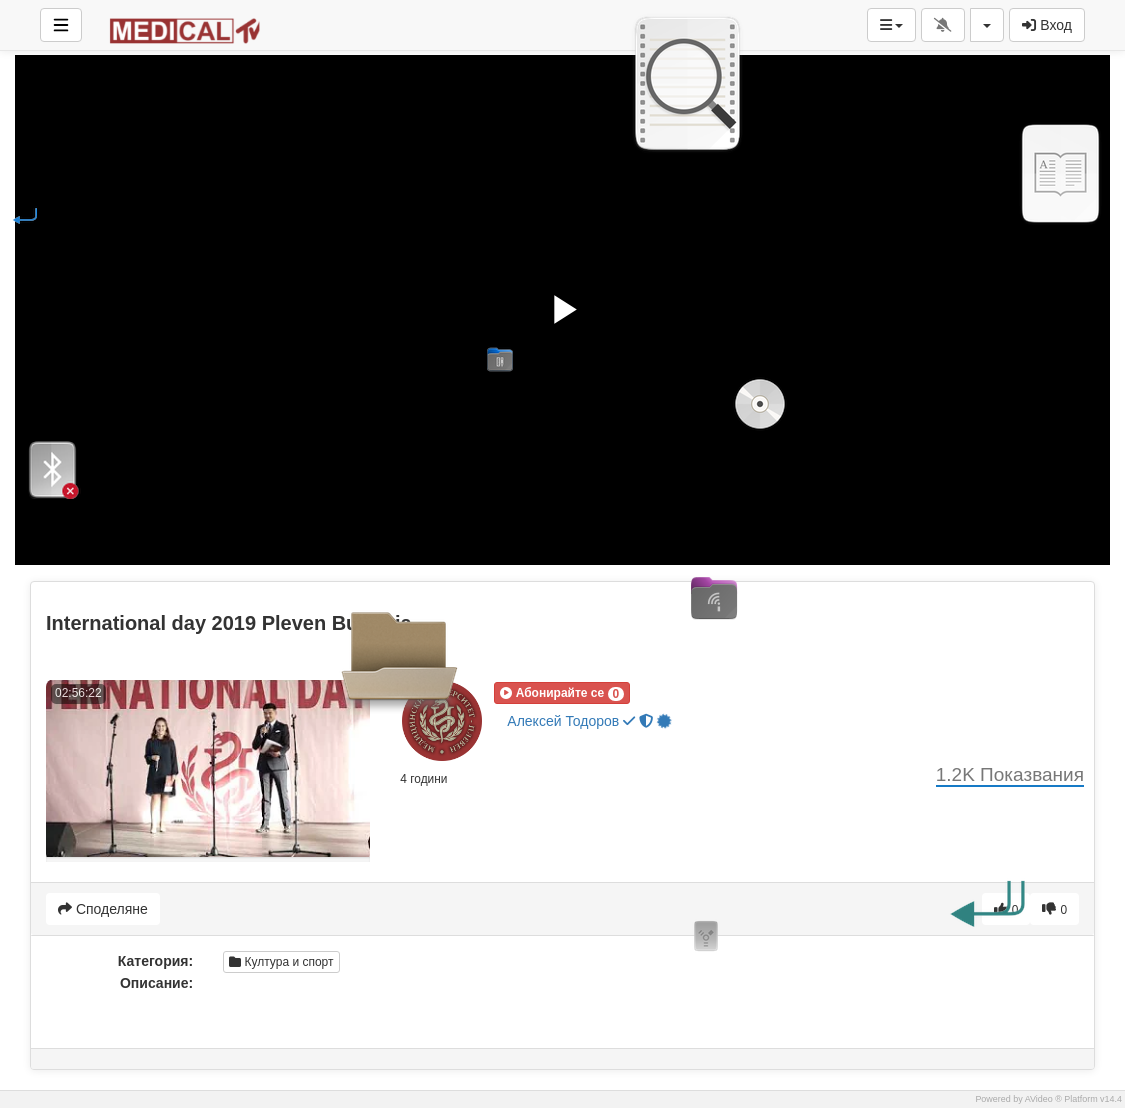 The image size is (1125, 1108). I want to click on open insync cloud sync folder, so click(714, 598).